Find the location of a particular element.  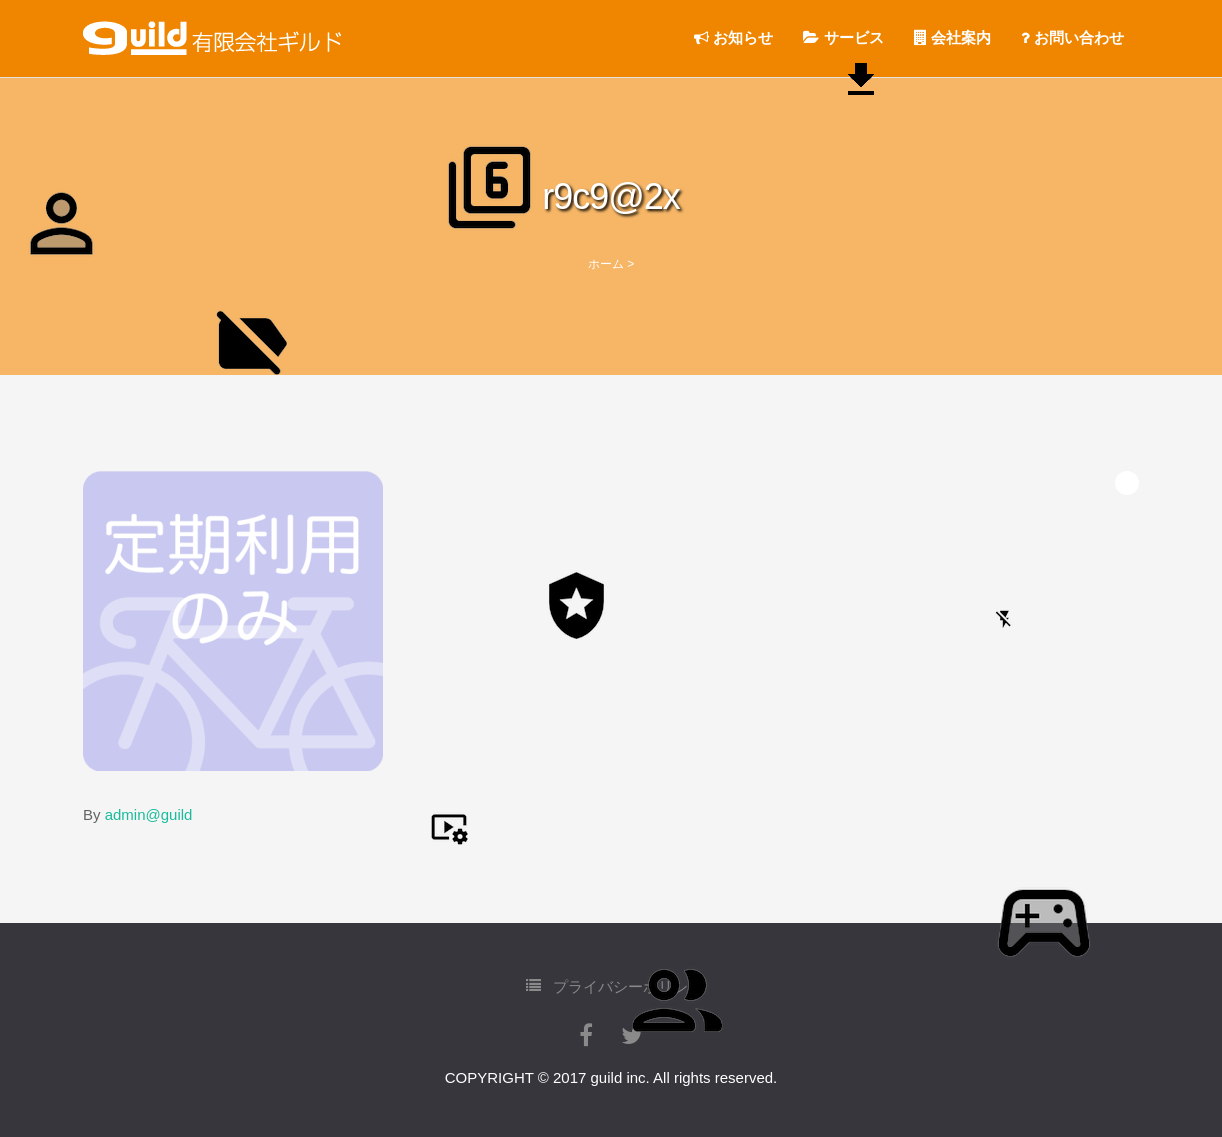

access video playback settings is located at coordinates (449, 827).